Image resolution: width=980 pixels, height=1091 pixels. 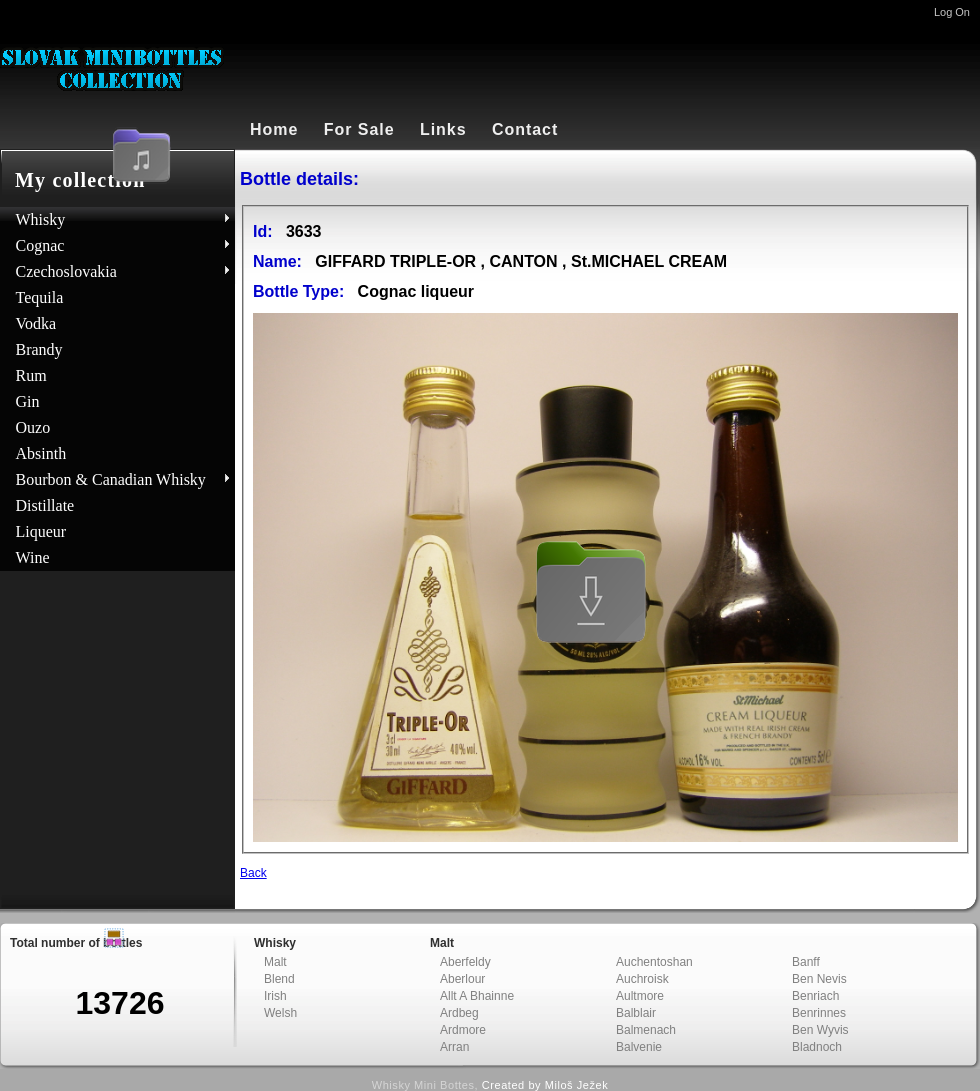 I want to click on select all items in the current view, so click(x=114, y=938).